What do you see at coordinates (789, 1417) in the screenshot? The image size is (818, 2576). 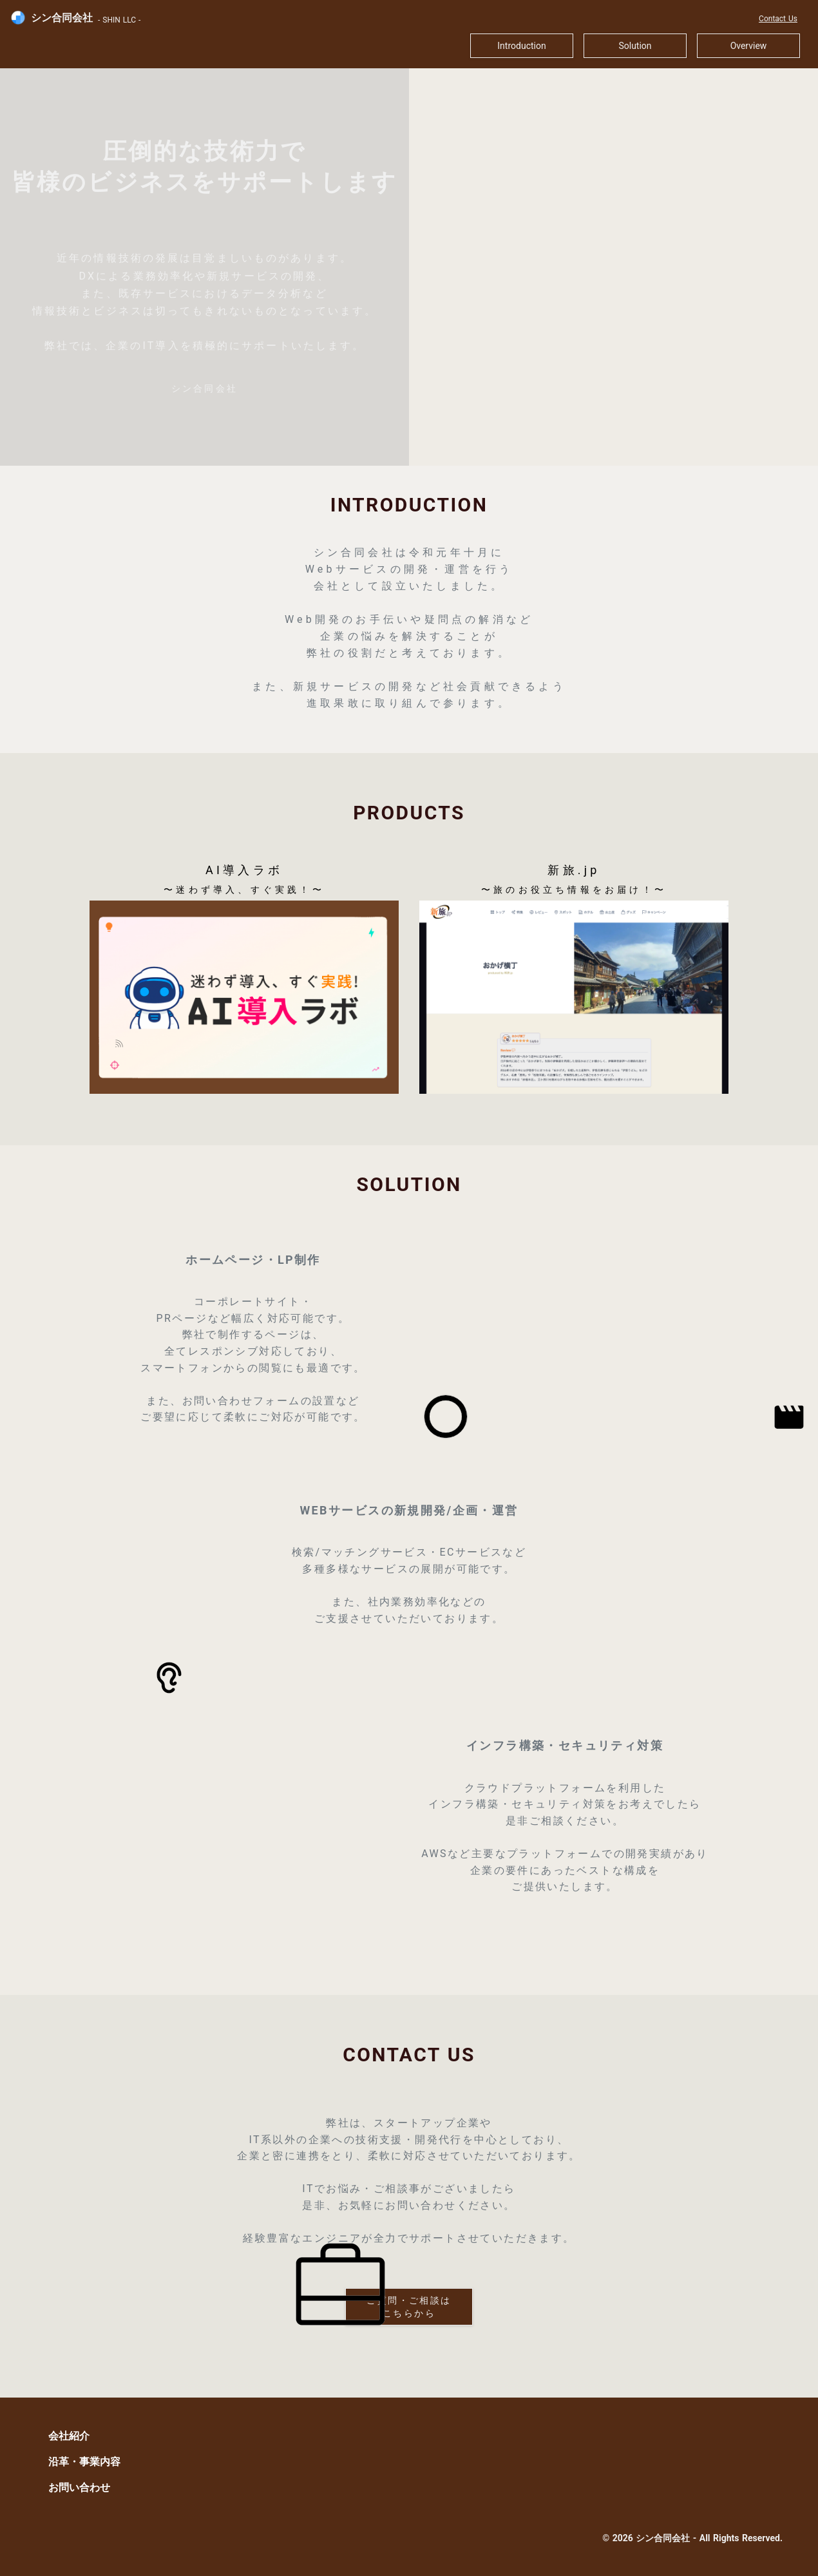 I see `create a new video or movie project` at bounding box center [789, 1417].